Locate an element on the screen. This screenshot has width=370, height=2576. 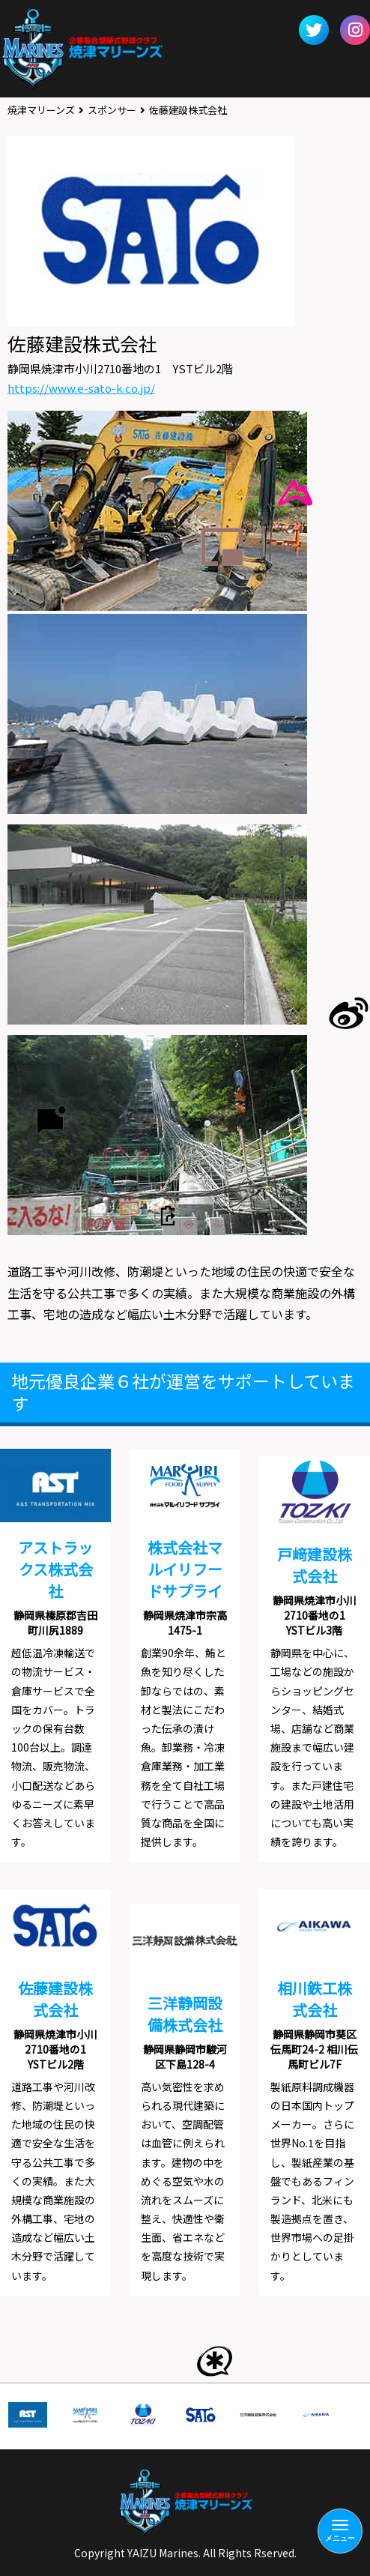
open the AllTrails app is located at coordinates (295, 492).